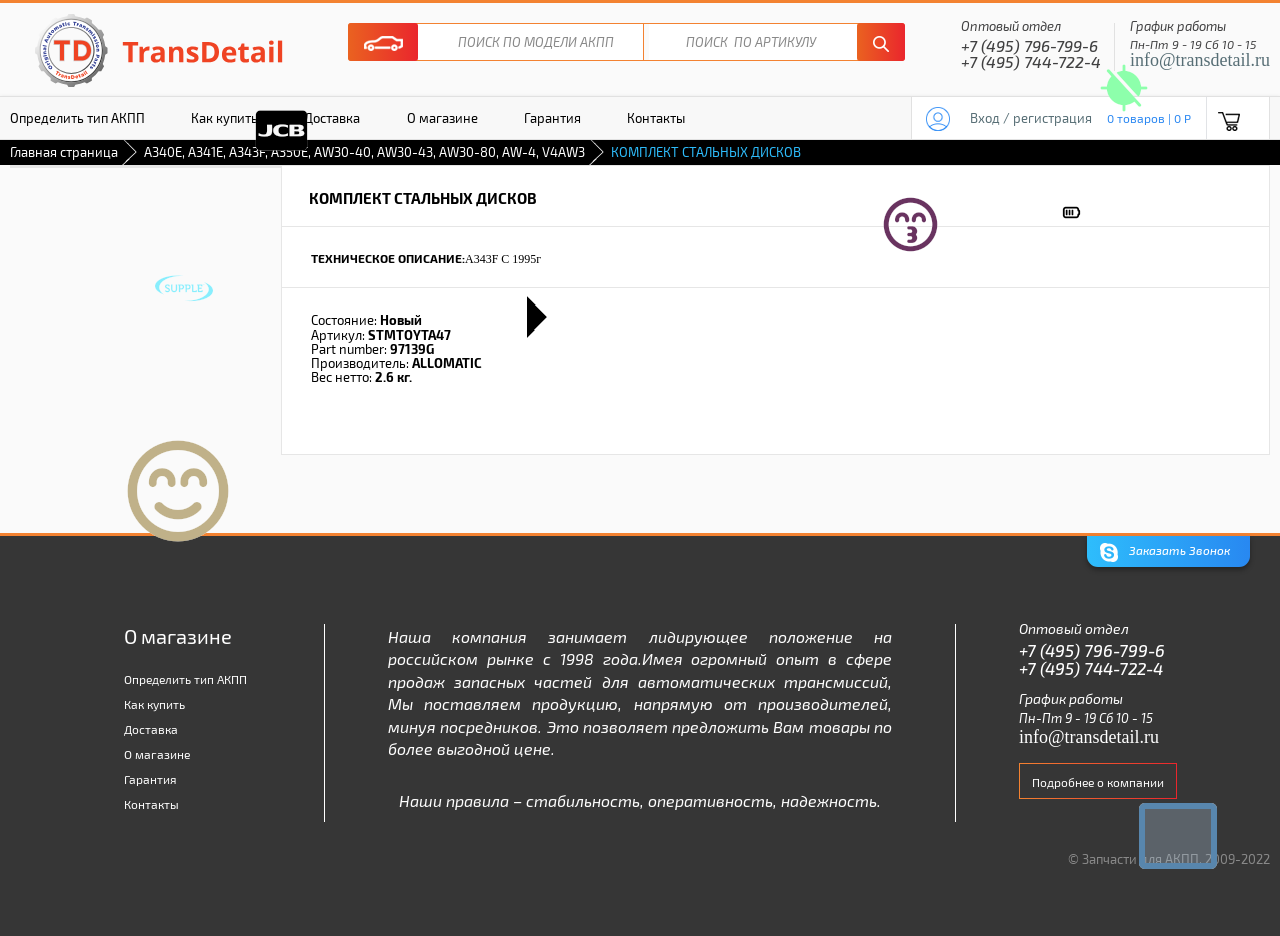  What do you see at coordinates (281, 130) in the screenshot?
I see `pay with JCB credit card` at bounding box center [281, 130].